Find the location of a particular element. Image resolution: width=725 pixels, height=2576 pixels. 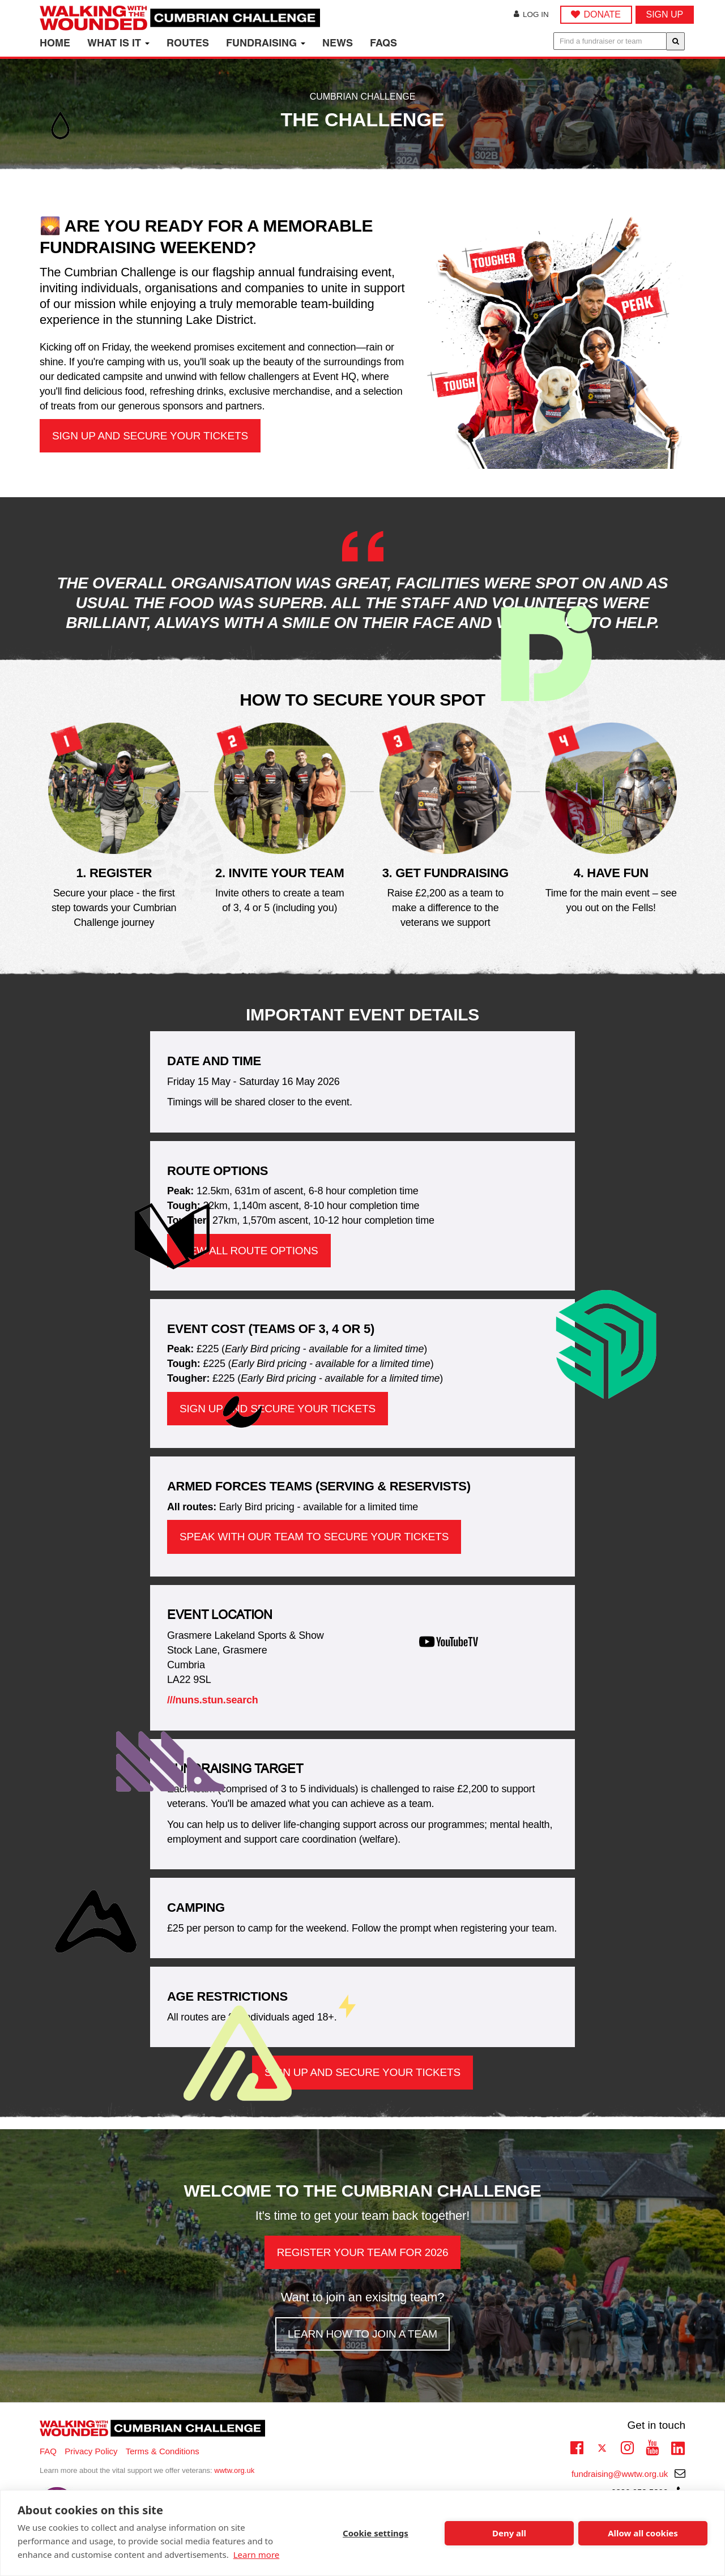

moo print and design services logo is located at coordinates (60, 125).